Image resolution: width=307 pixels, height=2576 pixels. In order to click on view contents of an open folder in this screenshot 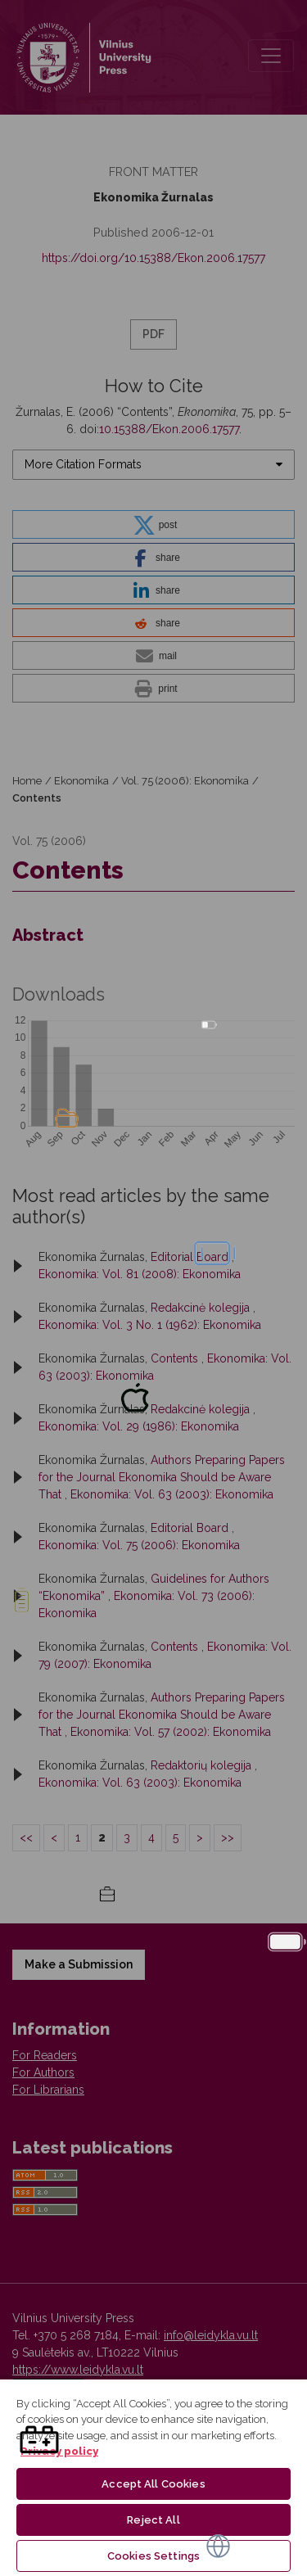, I will do `click(66, 1118)`.